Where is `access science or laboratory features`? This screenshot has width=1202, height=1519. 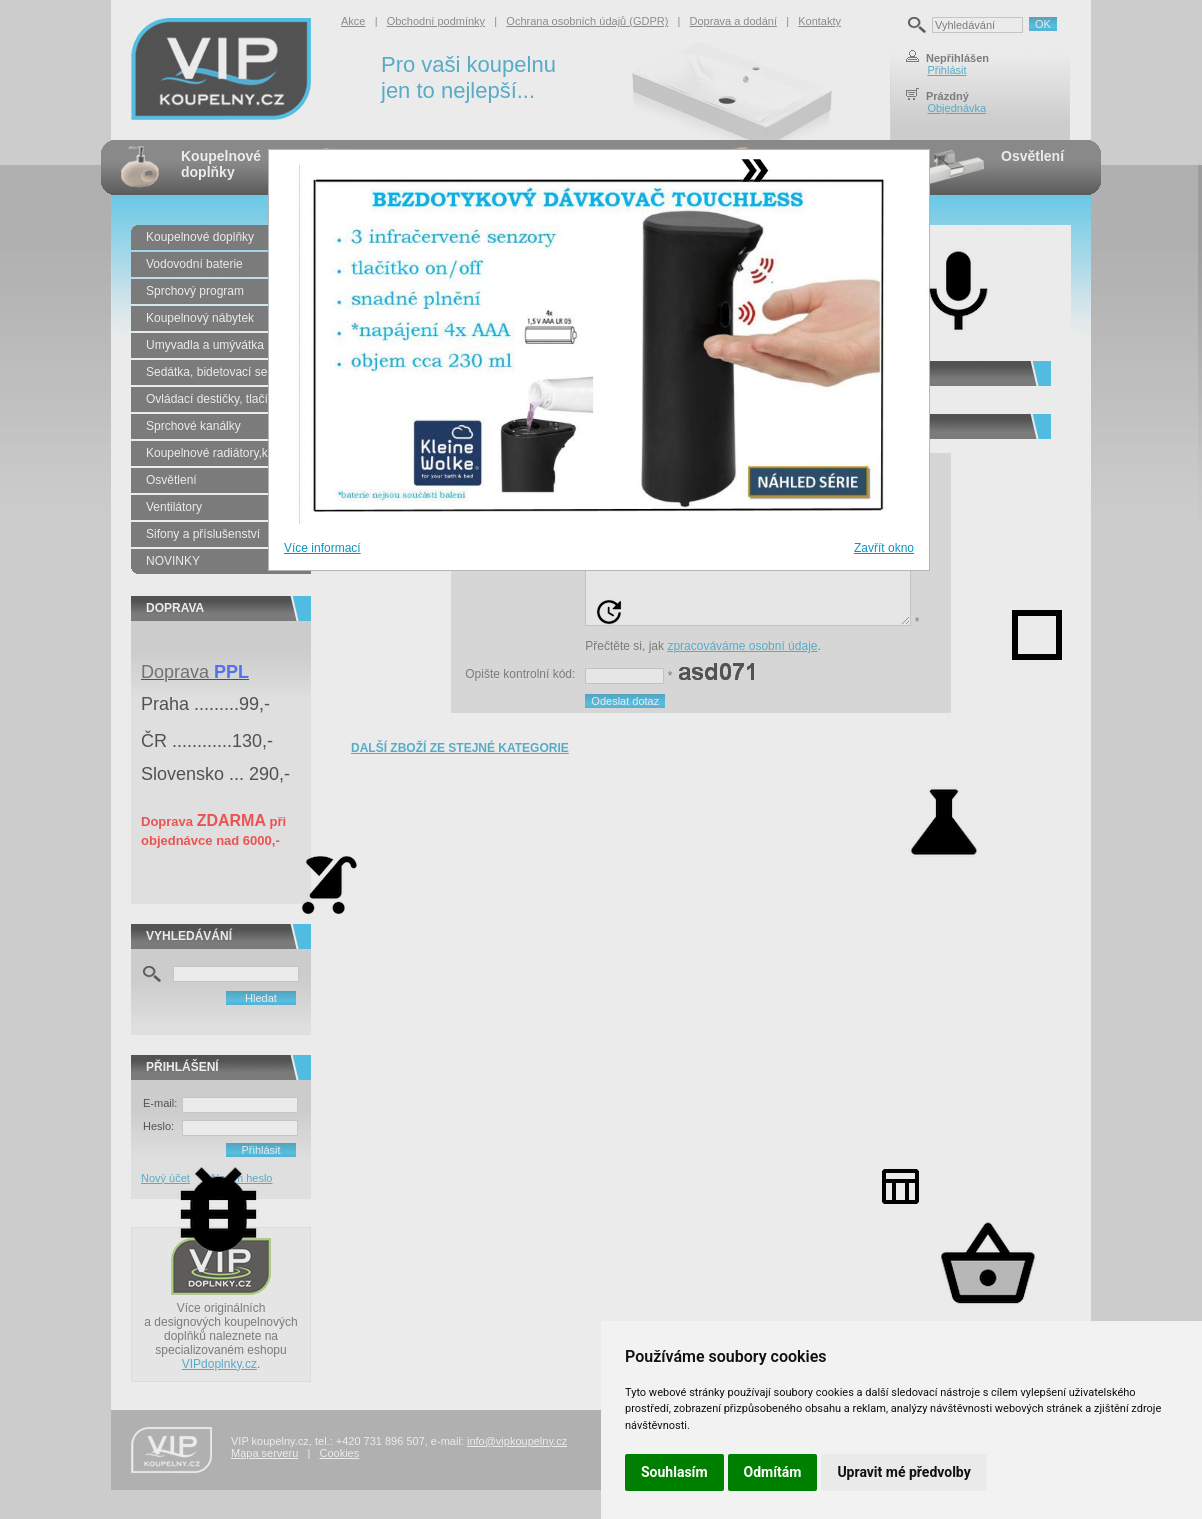
access science or laboratory features is located at coordinates (944, 822).